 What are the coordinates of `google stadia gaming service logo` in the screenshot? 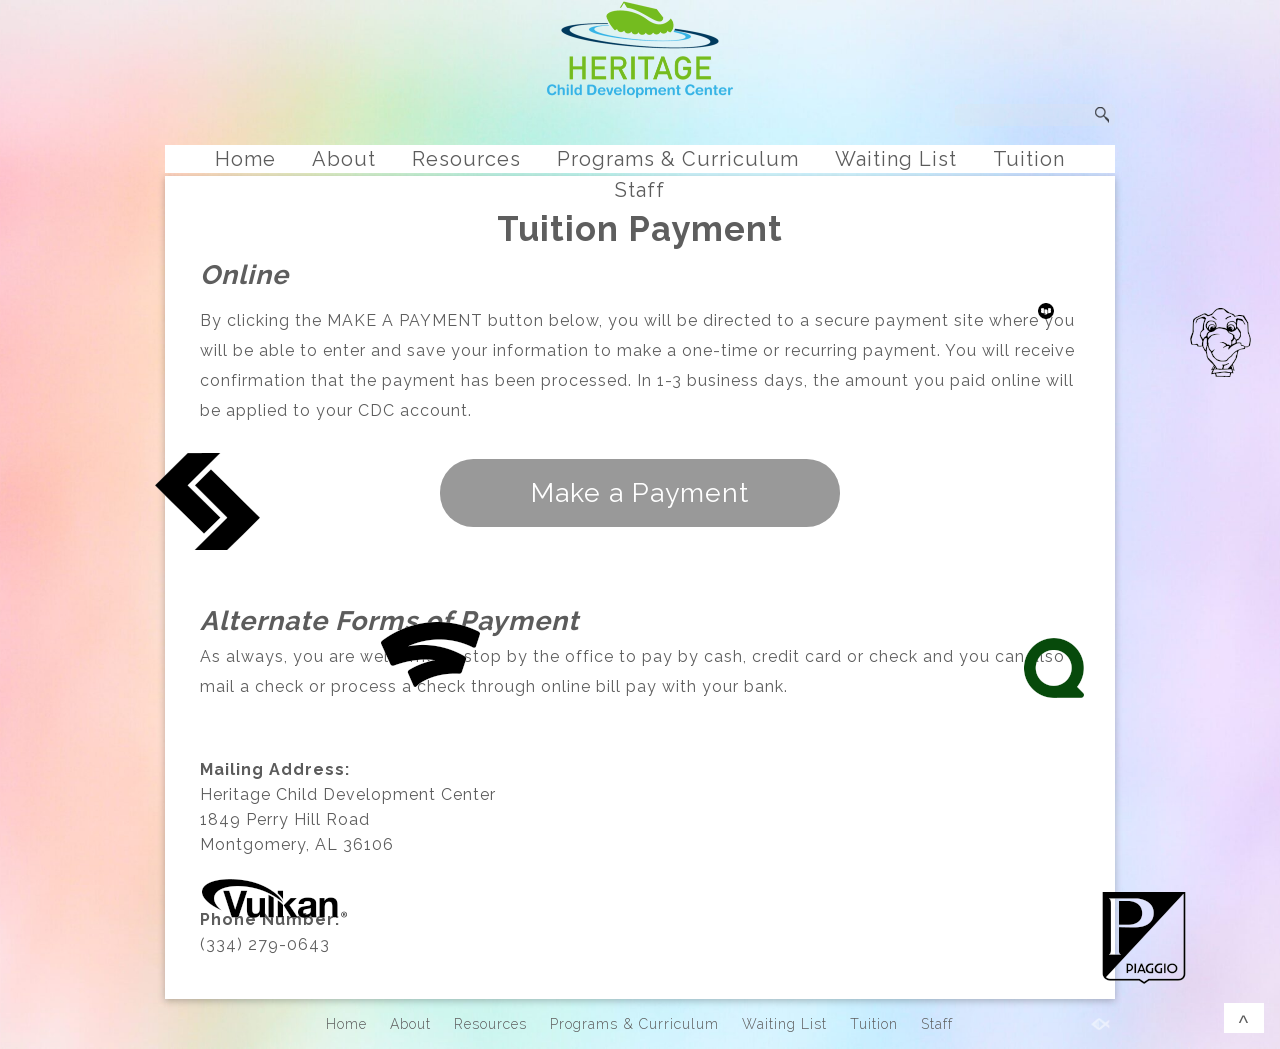 It's located at (430, 654).